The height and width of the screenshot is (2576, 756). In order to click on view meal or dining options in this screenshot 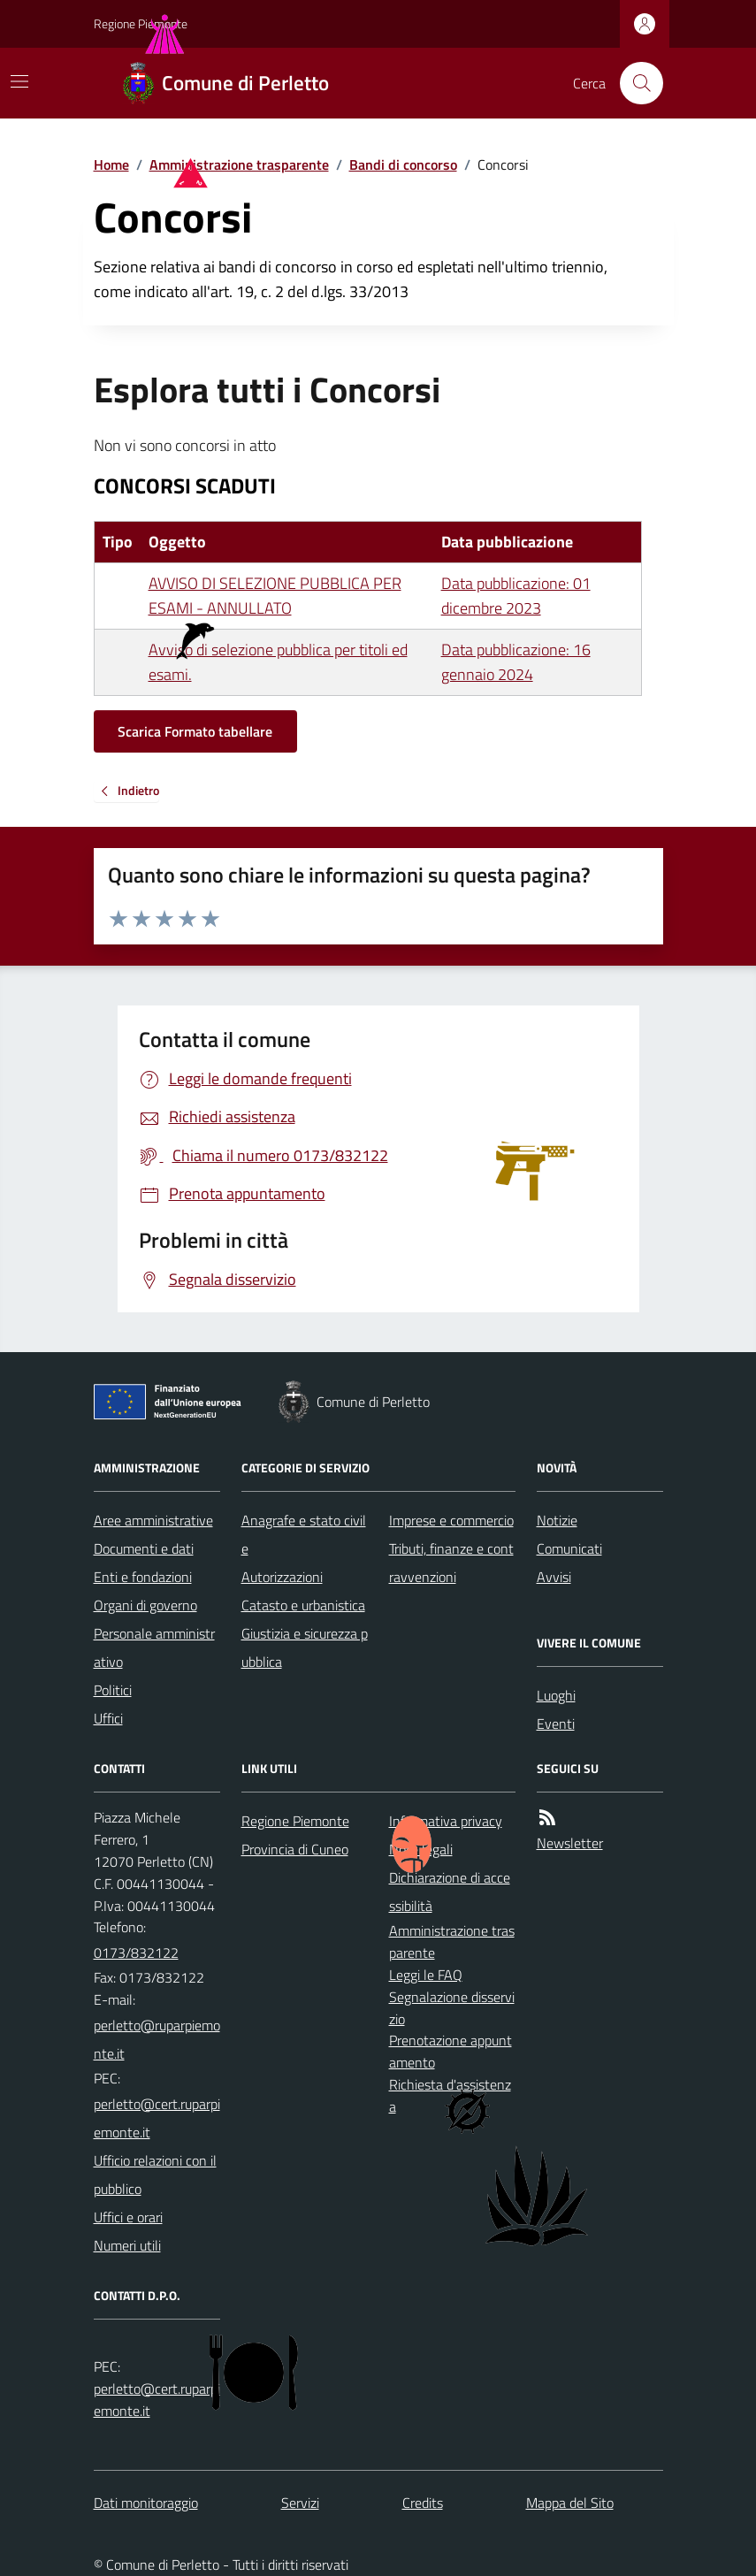, I will do `click(254, 2373)`.